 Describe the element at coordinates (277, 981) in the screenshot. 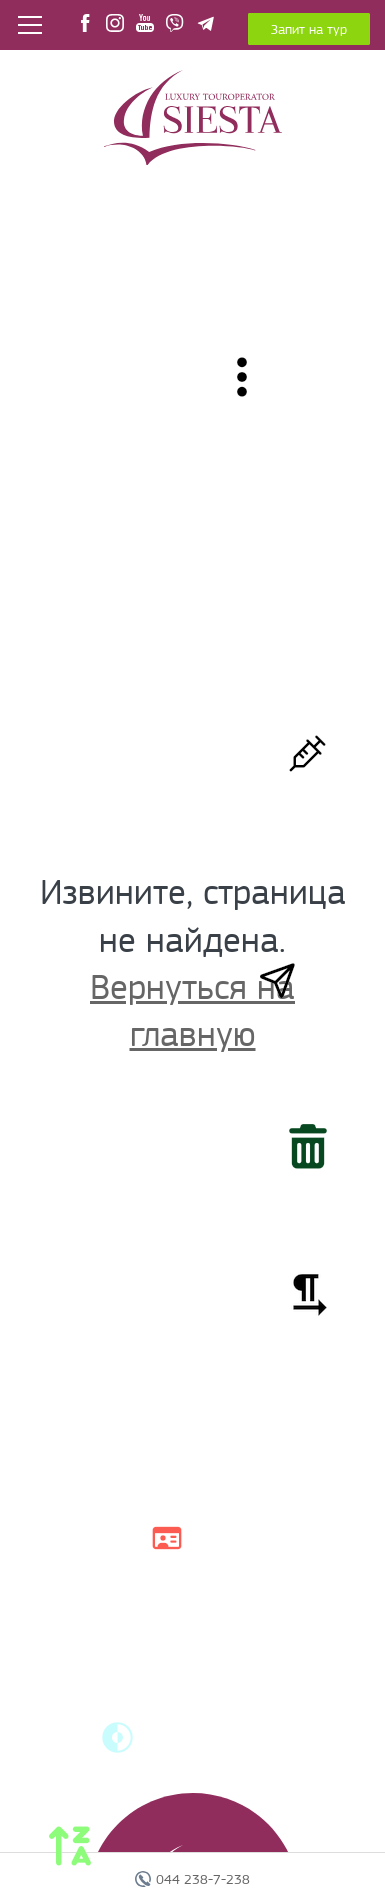

I see `send a message` at that location.